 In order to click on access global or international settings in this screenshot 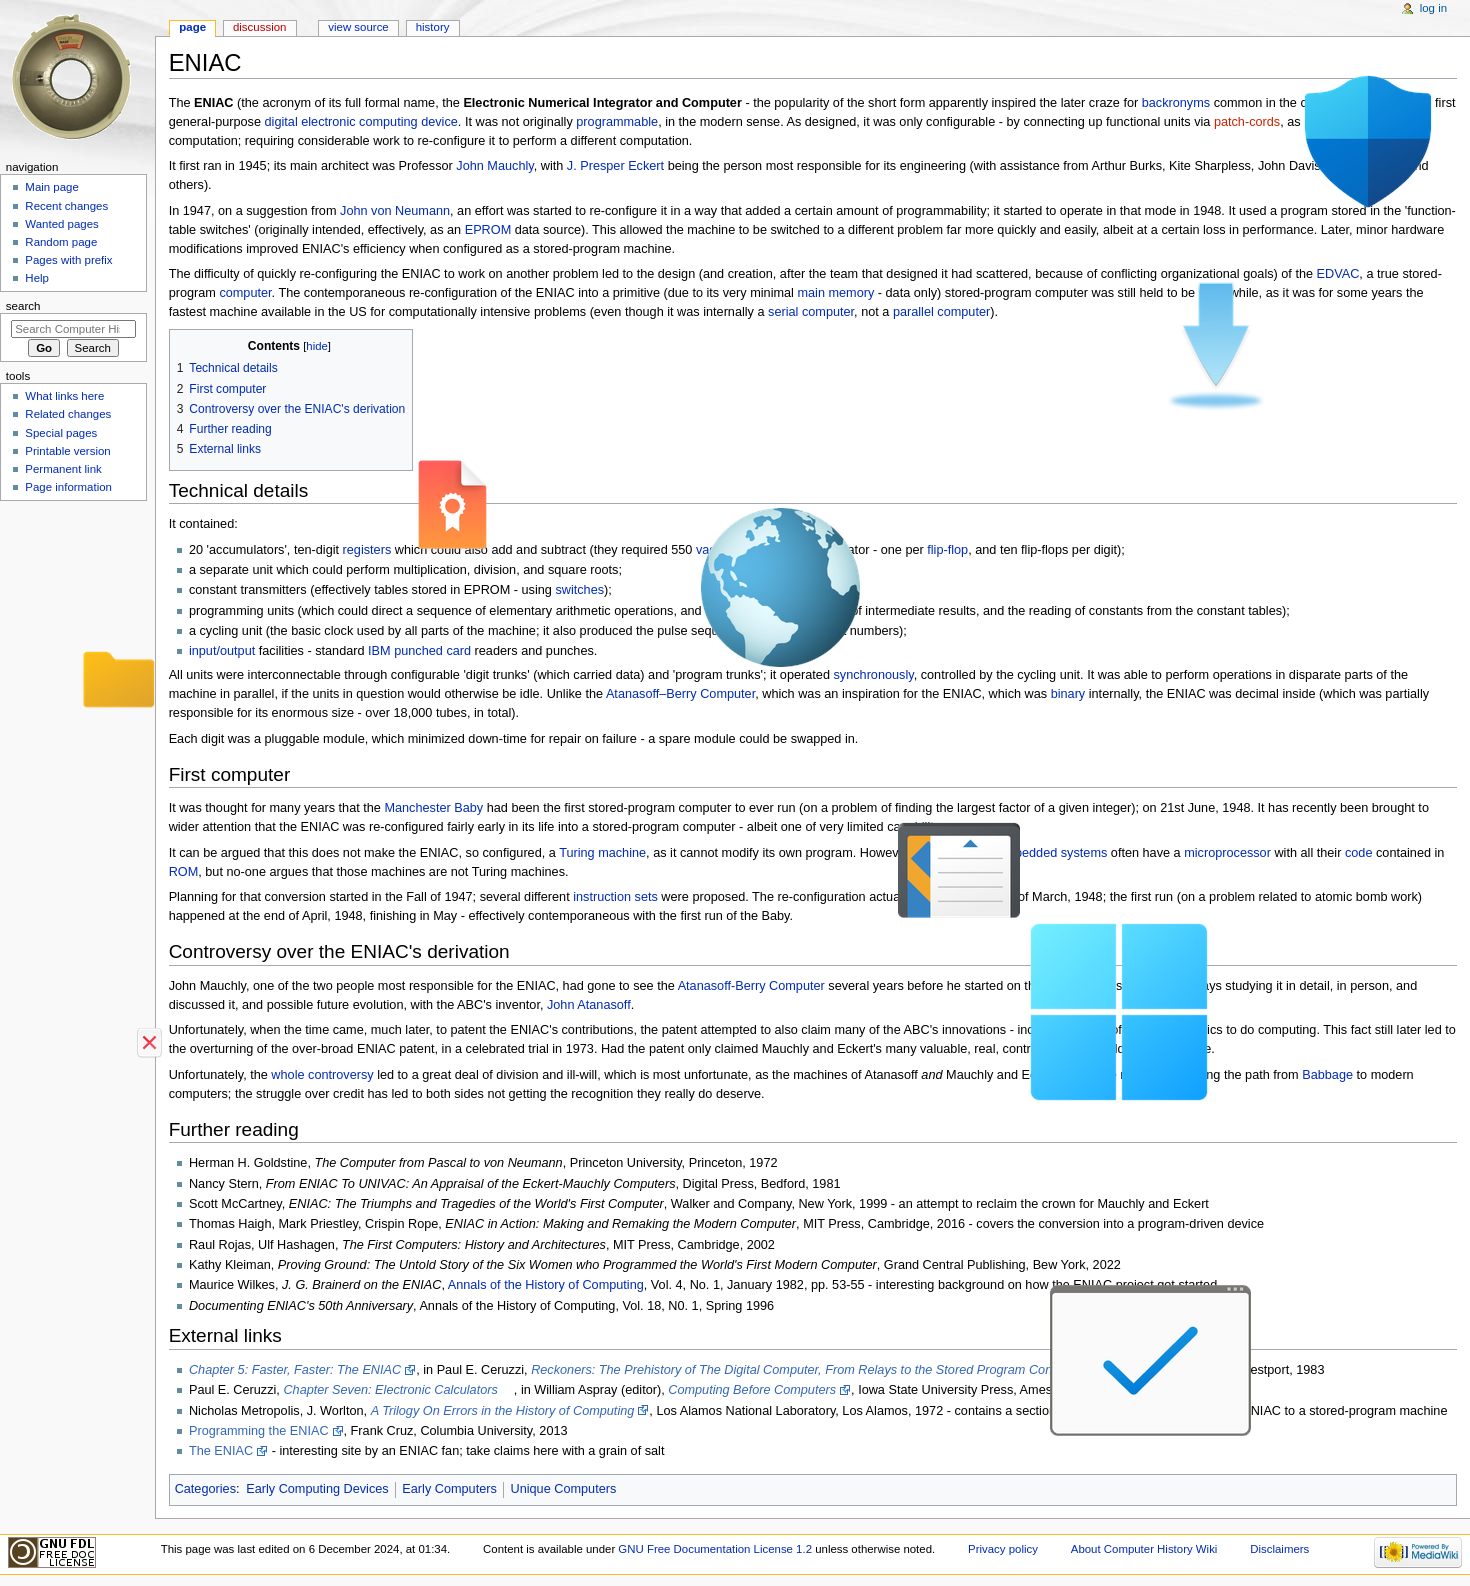, I will do `click(780, 587)`.